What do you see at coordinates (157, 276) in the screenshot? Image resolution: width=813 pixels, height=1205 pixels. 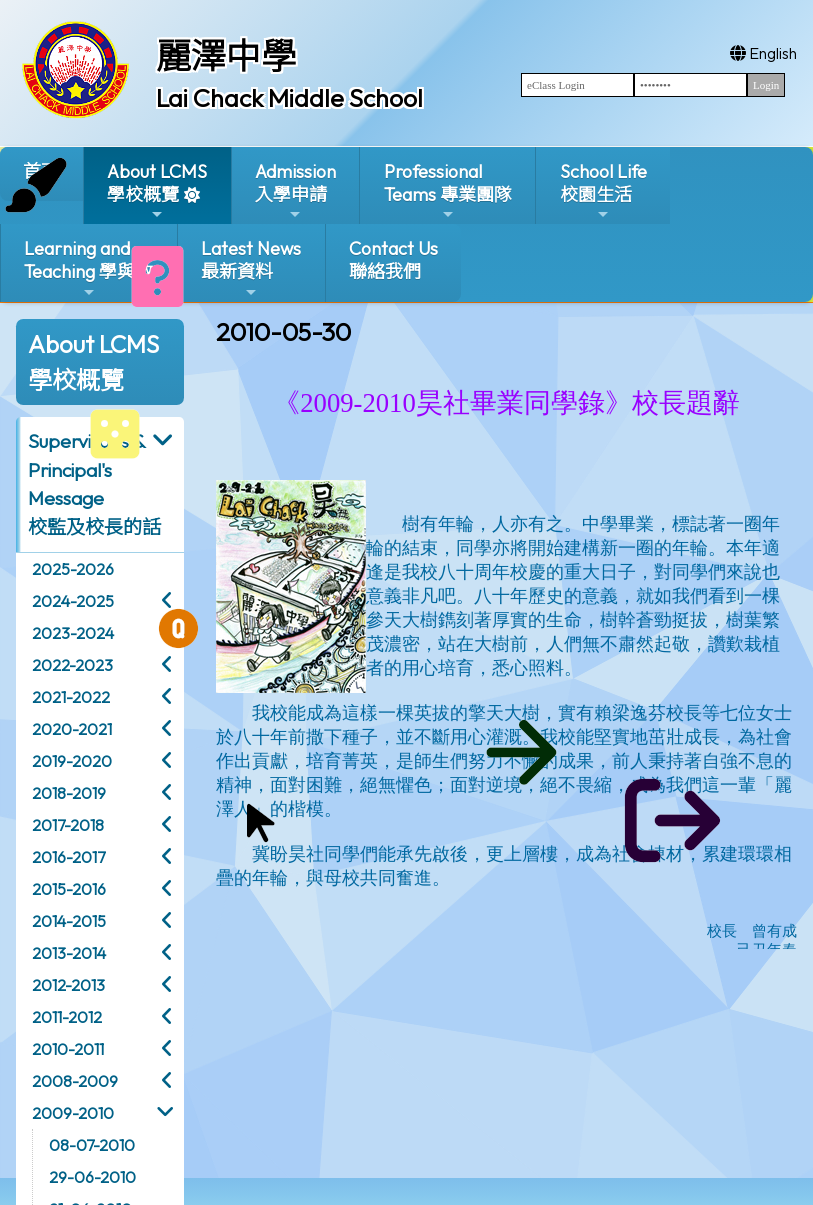 I see `access help or FAQ section` at bounding box center [157, 276].